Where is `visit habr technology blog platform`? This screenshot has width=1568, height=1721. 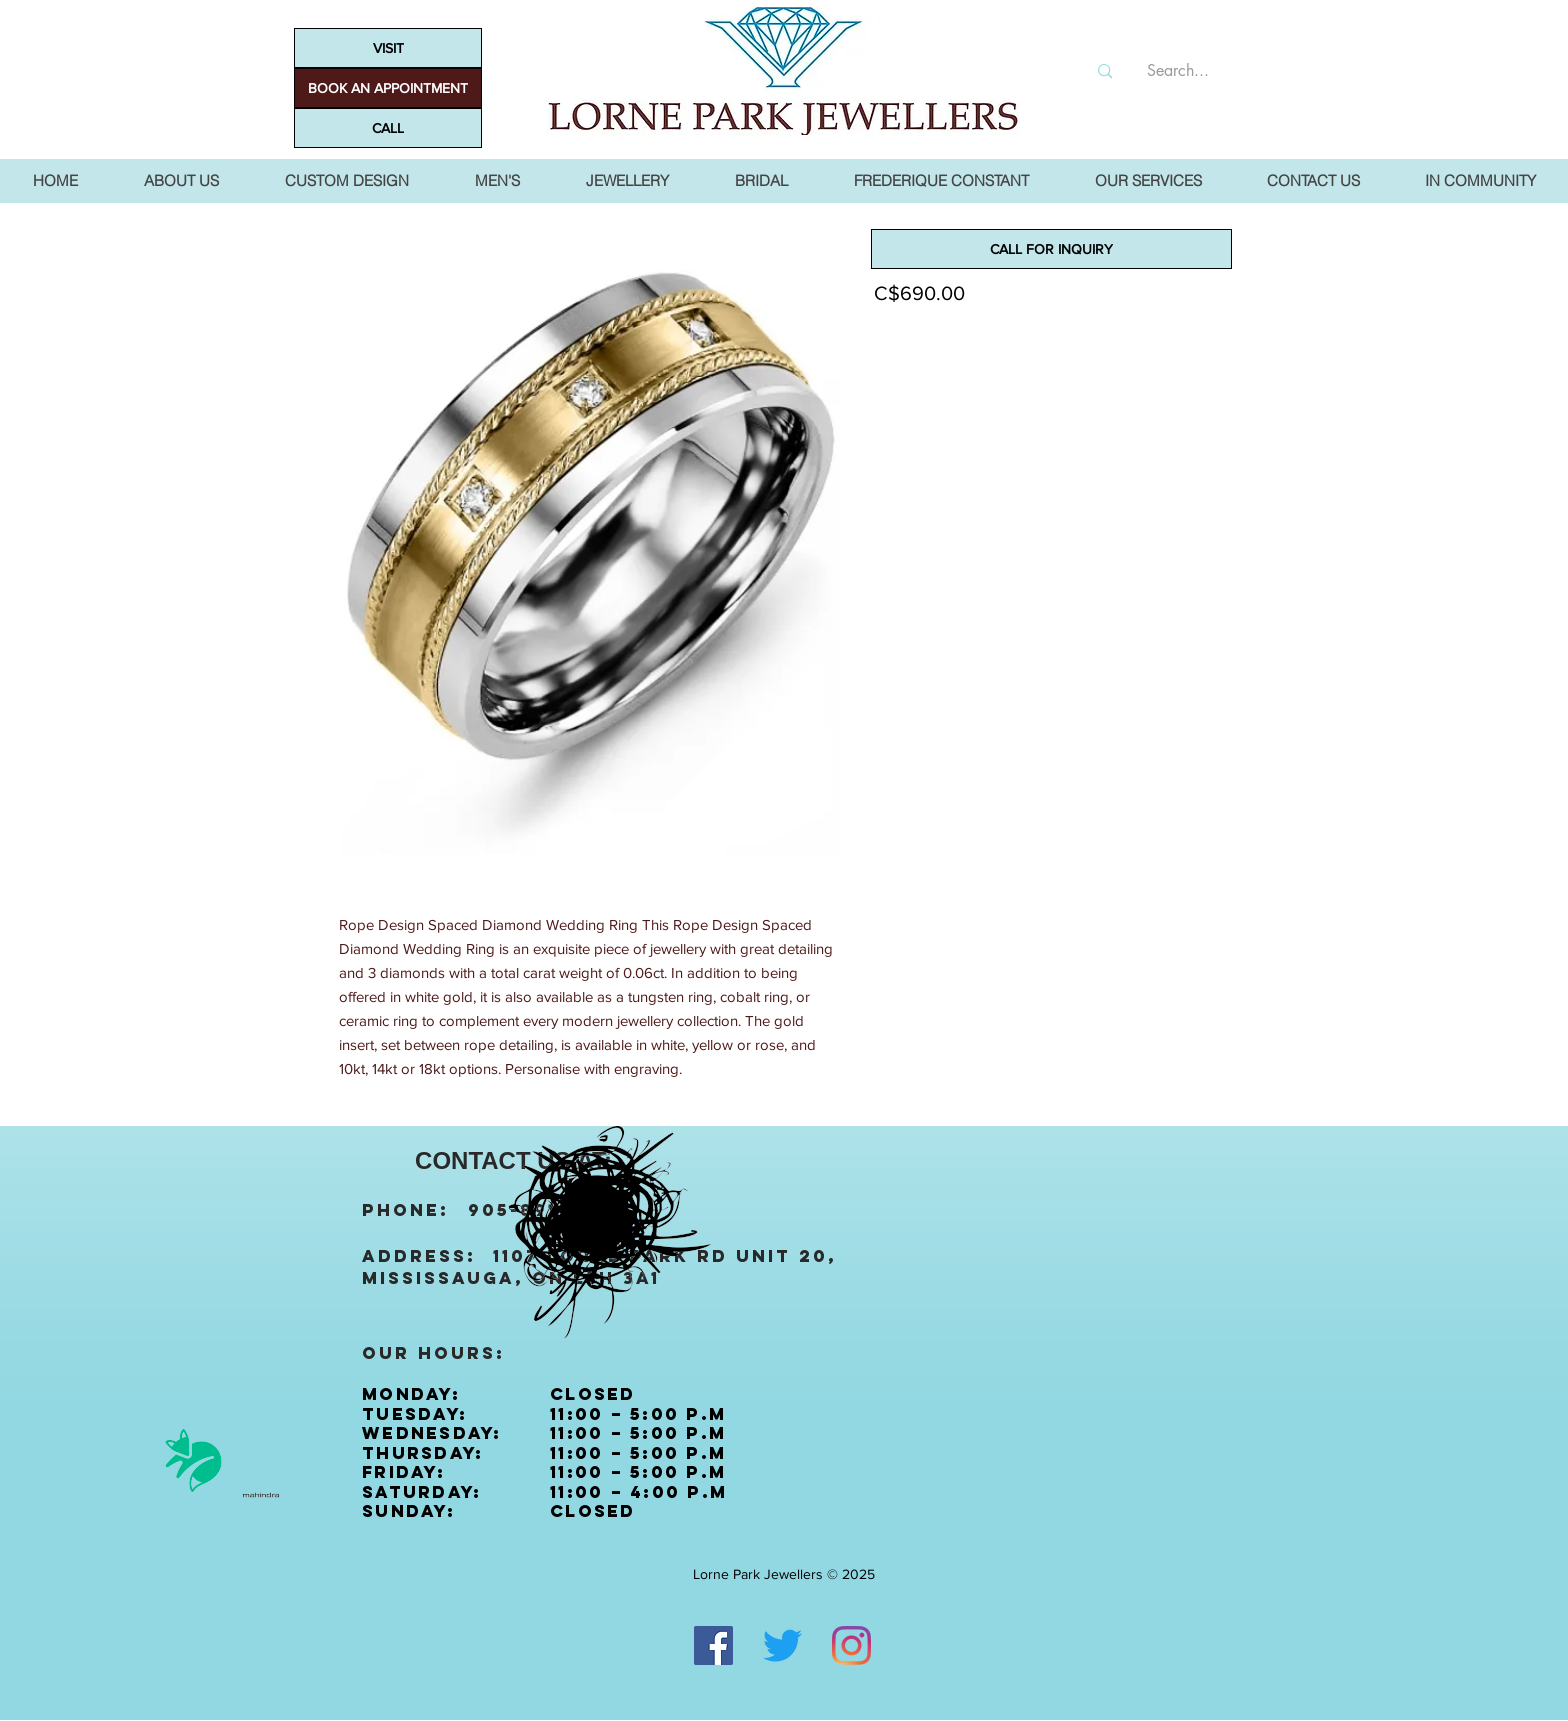 visit habr technology blog platform is located at coordinates (610, 1232).